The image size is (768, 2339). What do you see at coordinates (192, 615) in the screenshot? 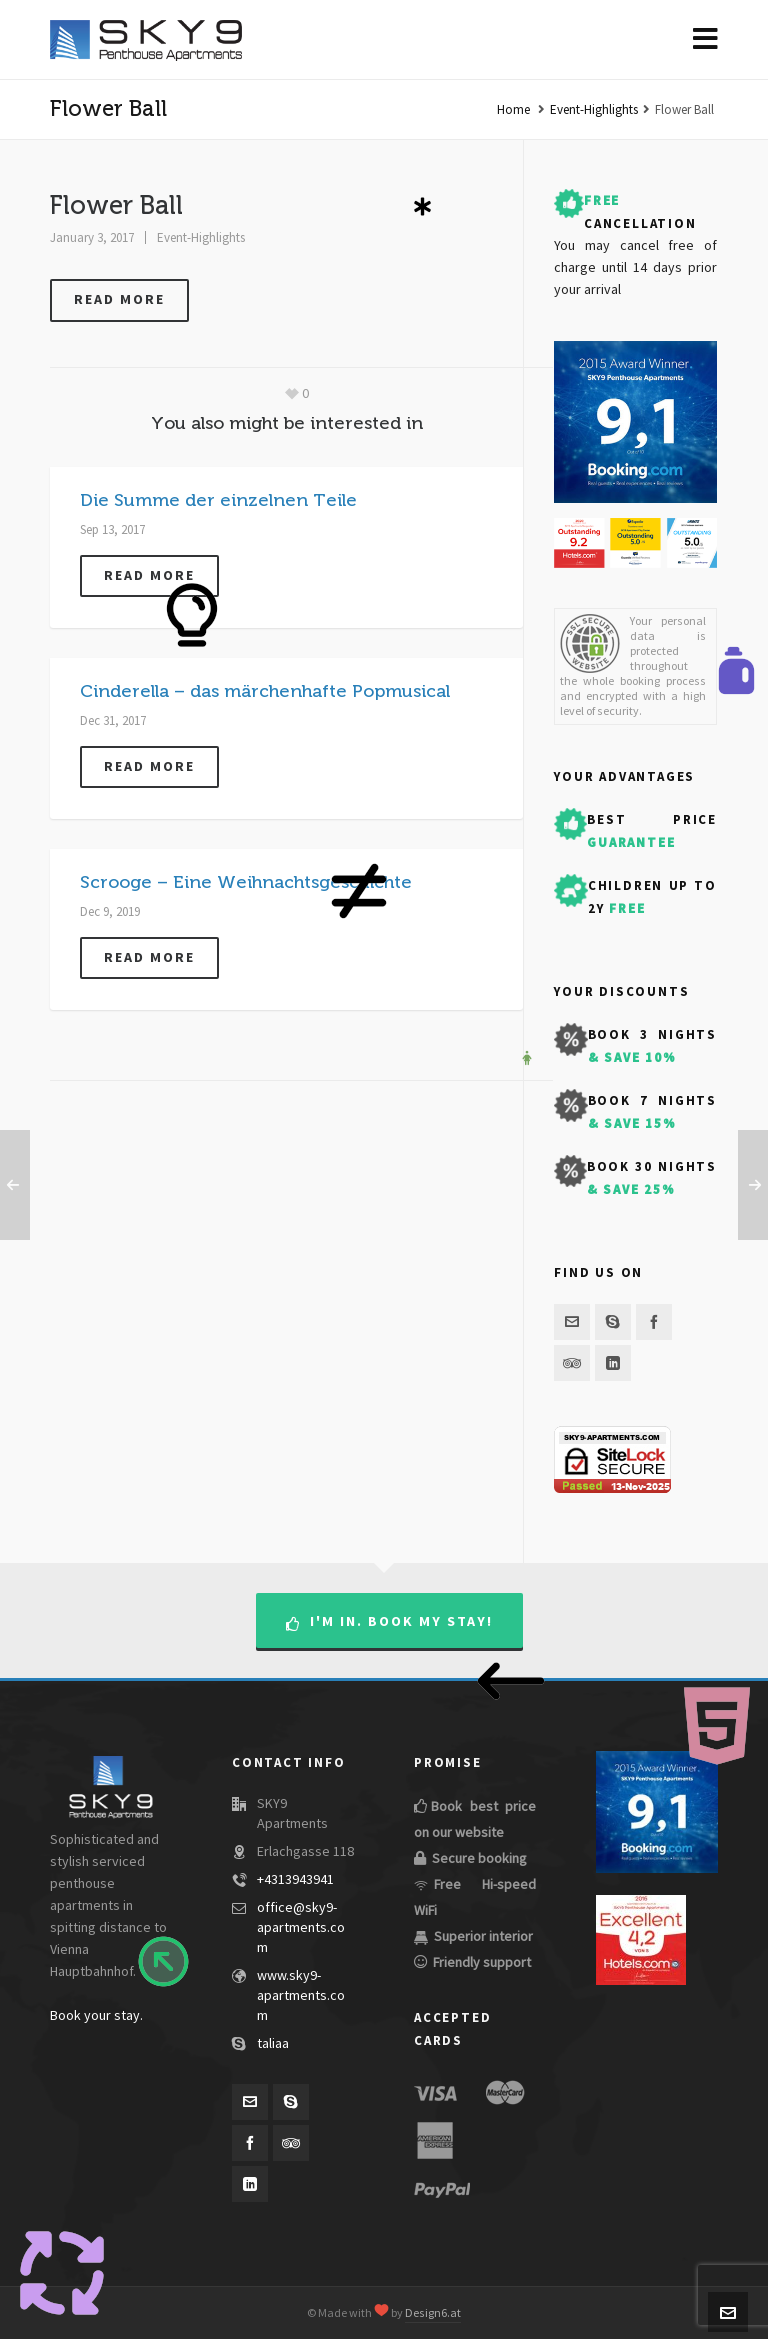
I see `access tips or helpful suggestions` at bounding box center [192, 615].